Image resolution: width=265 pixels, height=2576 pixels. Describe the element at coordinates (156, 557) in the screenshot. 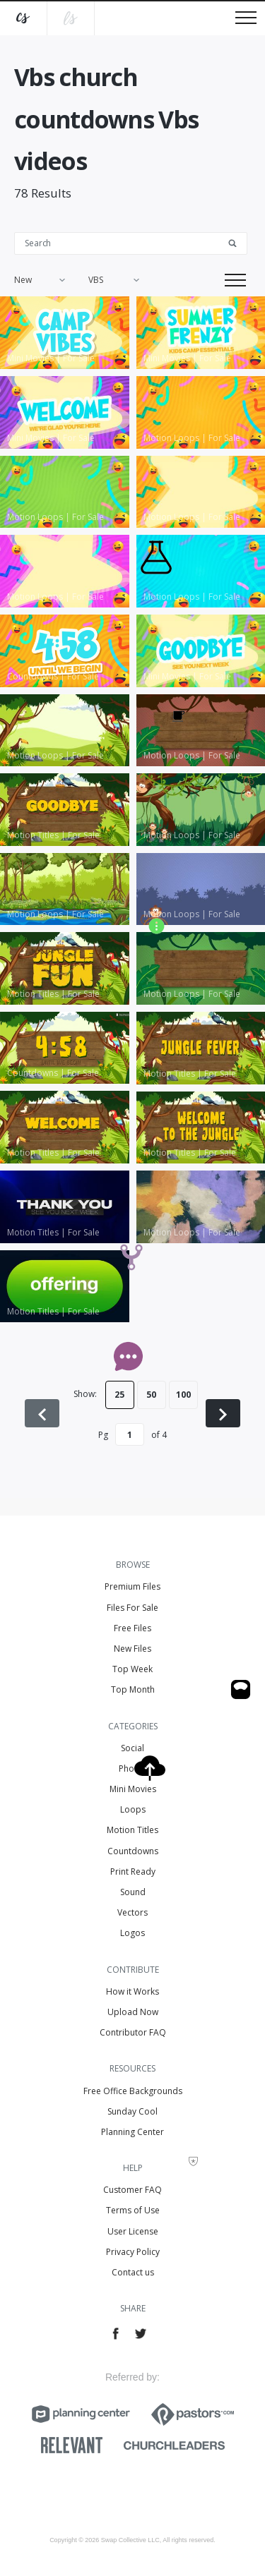

I see `access experimental or beta features` at that location.